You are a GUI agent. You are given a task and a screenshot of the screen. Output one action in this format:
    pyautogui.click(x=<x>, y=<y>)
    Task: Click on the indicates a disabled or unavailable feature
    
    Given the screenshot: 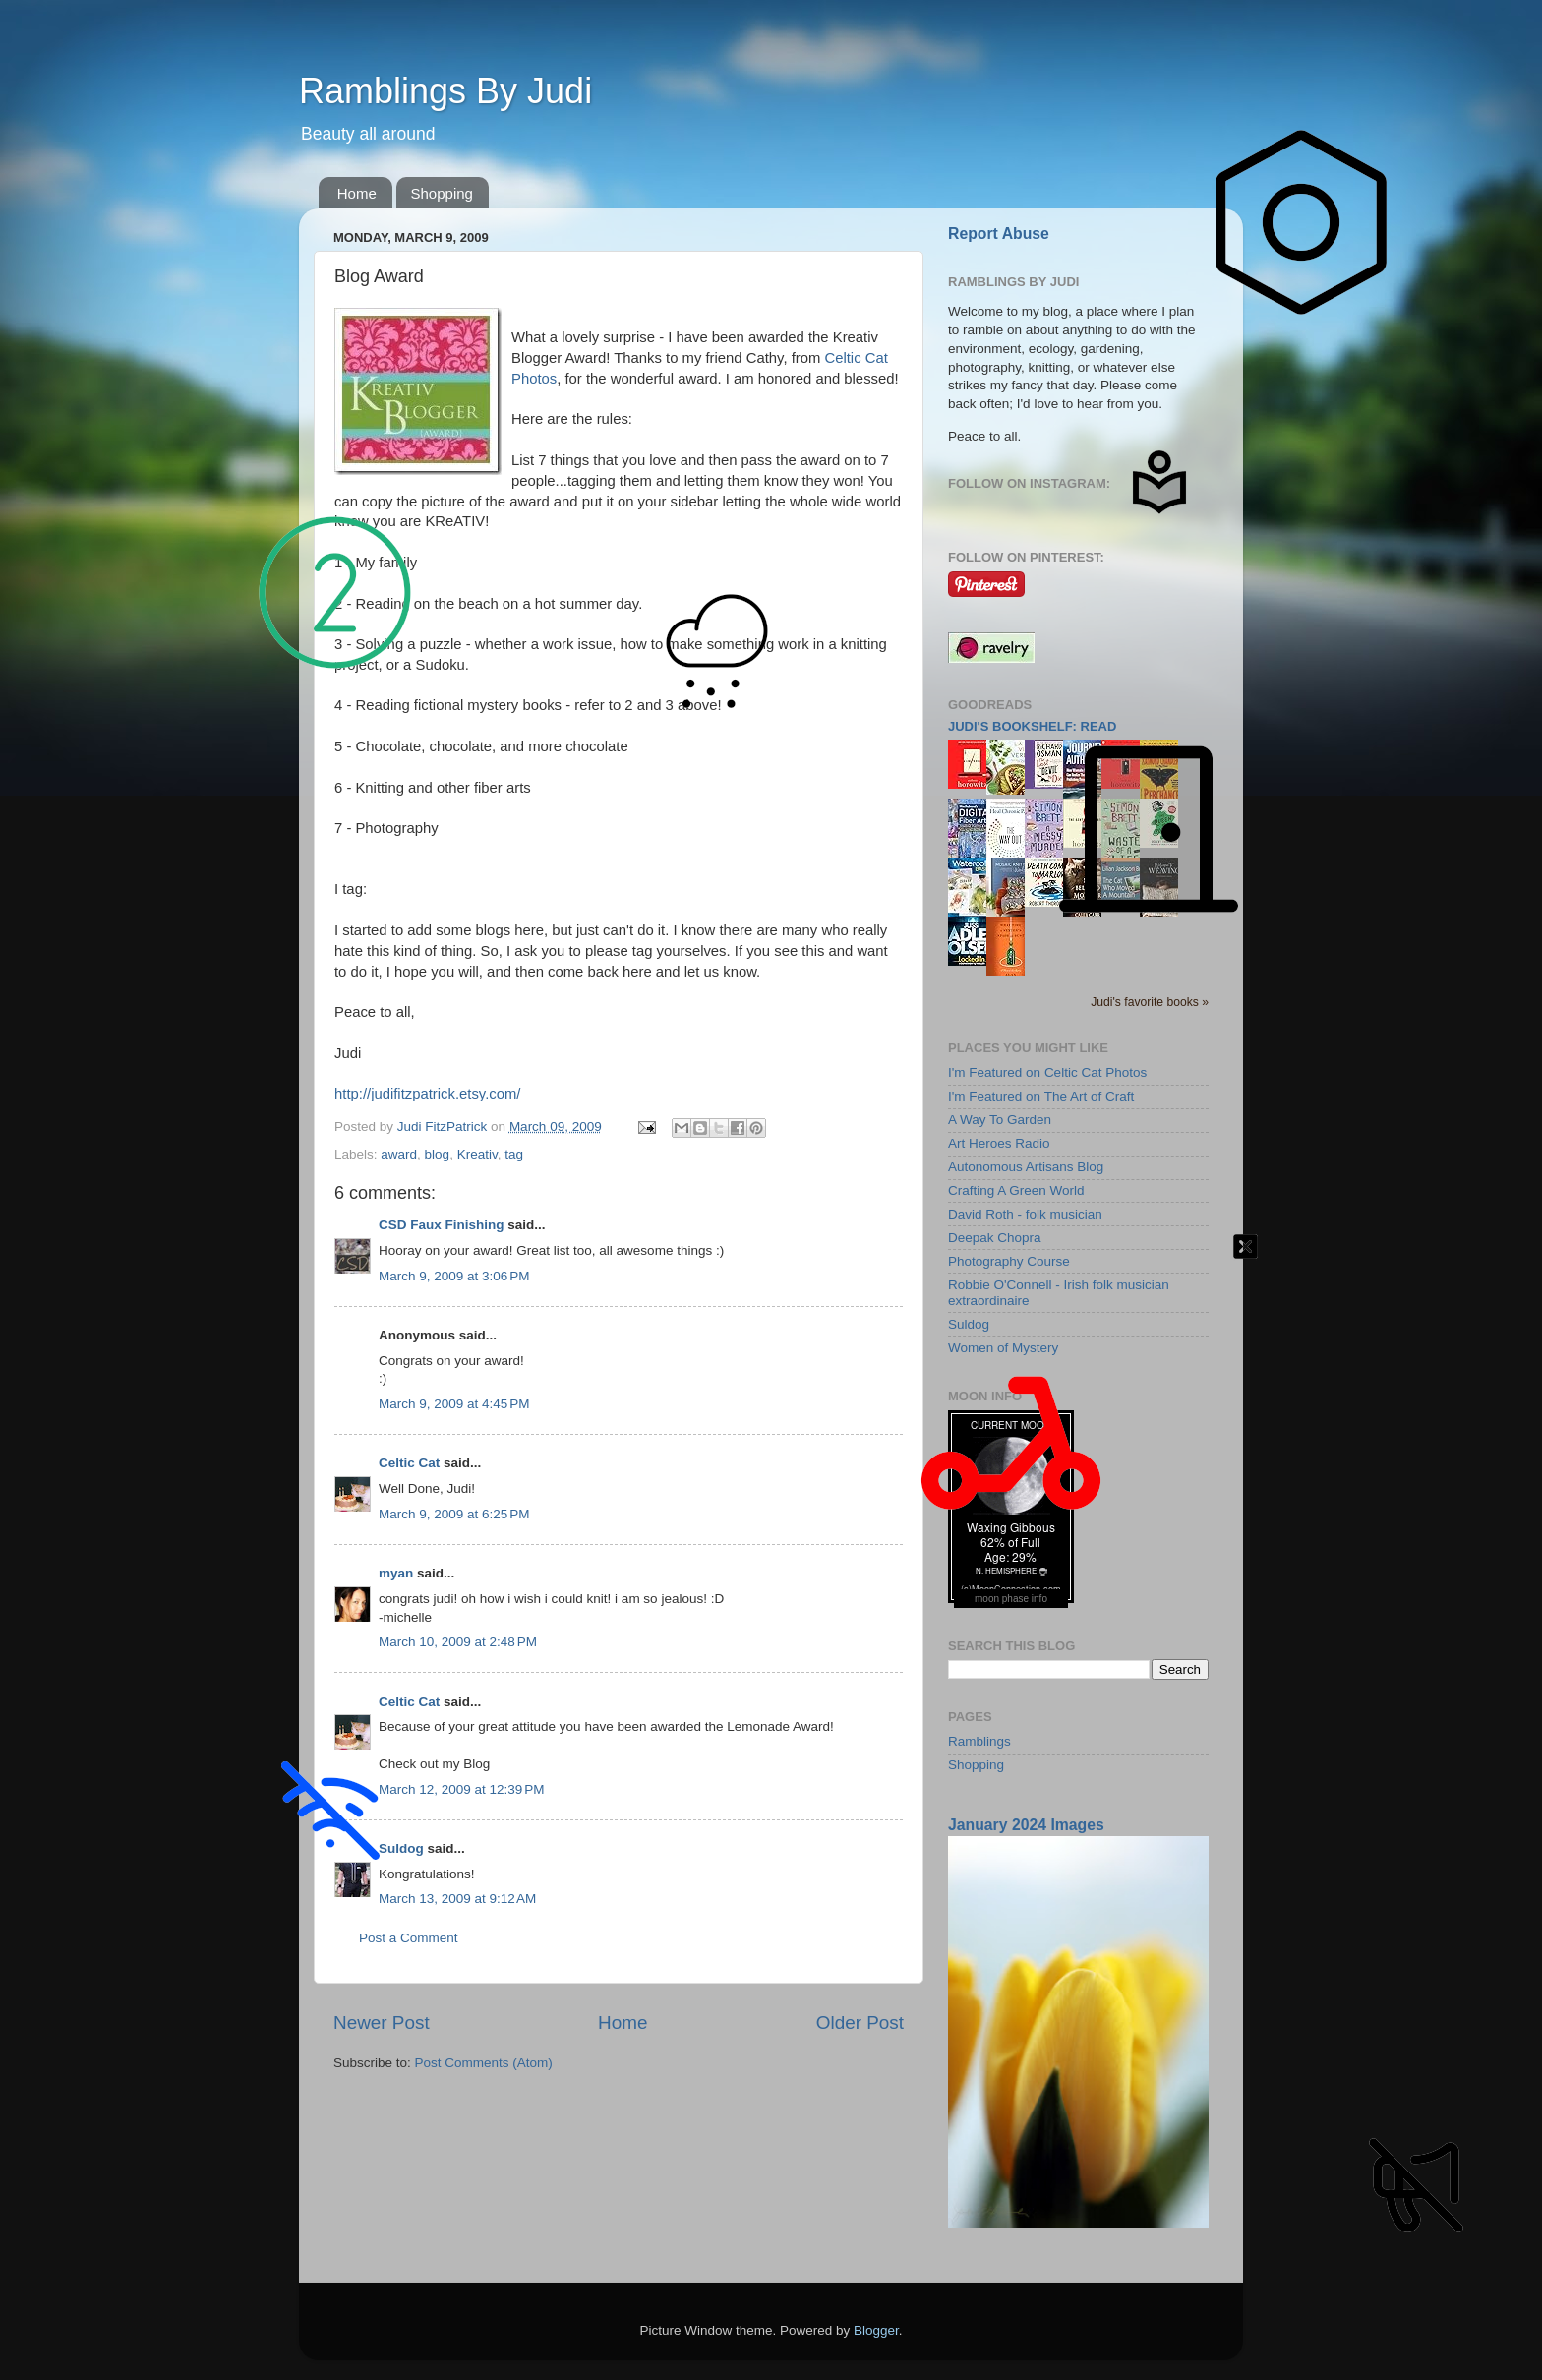 What is the action you would take?
    pyautogui.click(x=1245, y=1246)
    